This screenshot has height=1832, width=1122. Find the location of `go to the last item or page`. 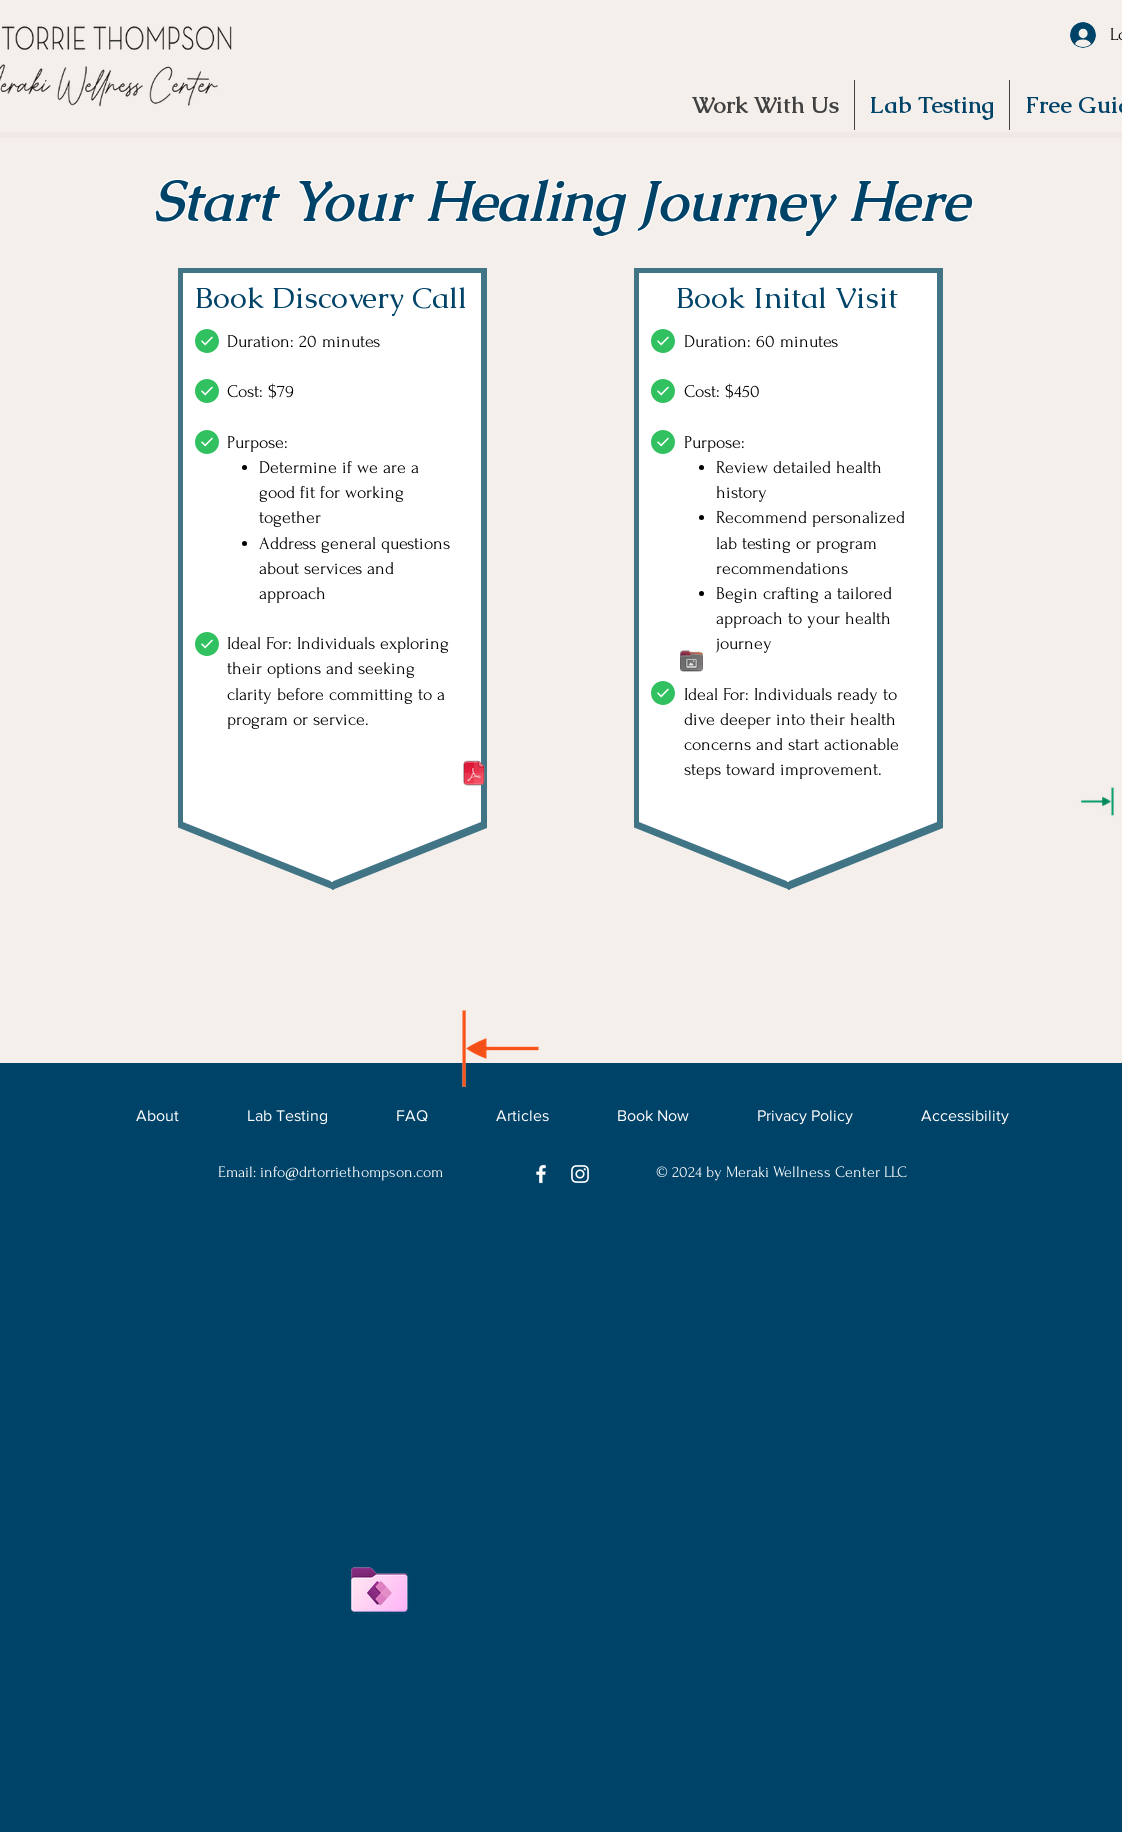

go to the last item or page is located at coordinates (1097, 801).